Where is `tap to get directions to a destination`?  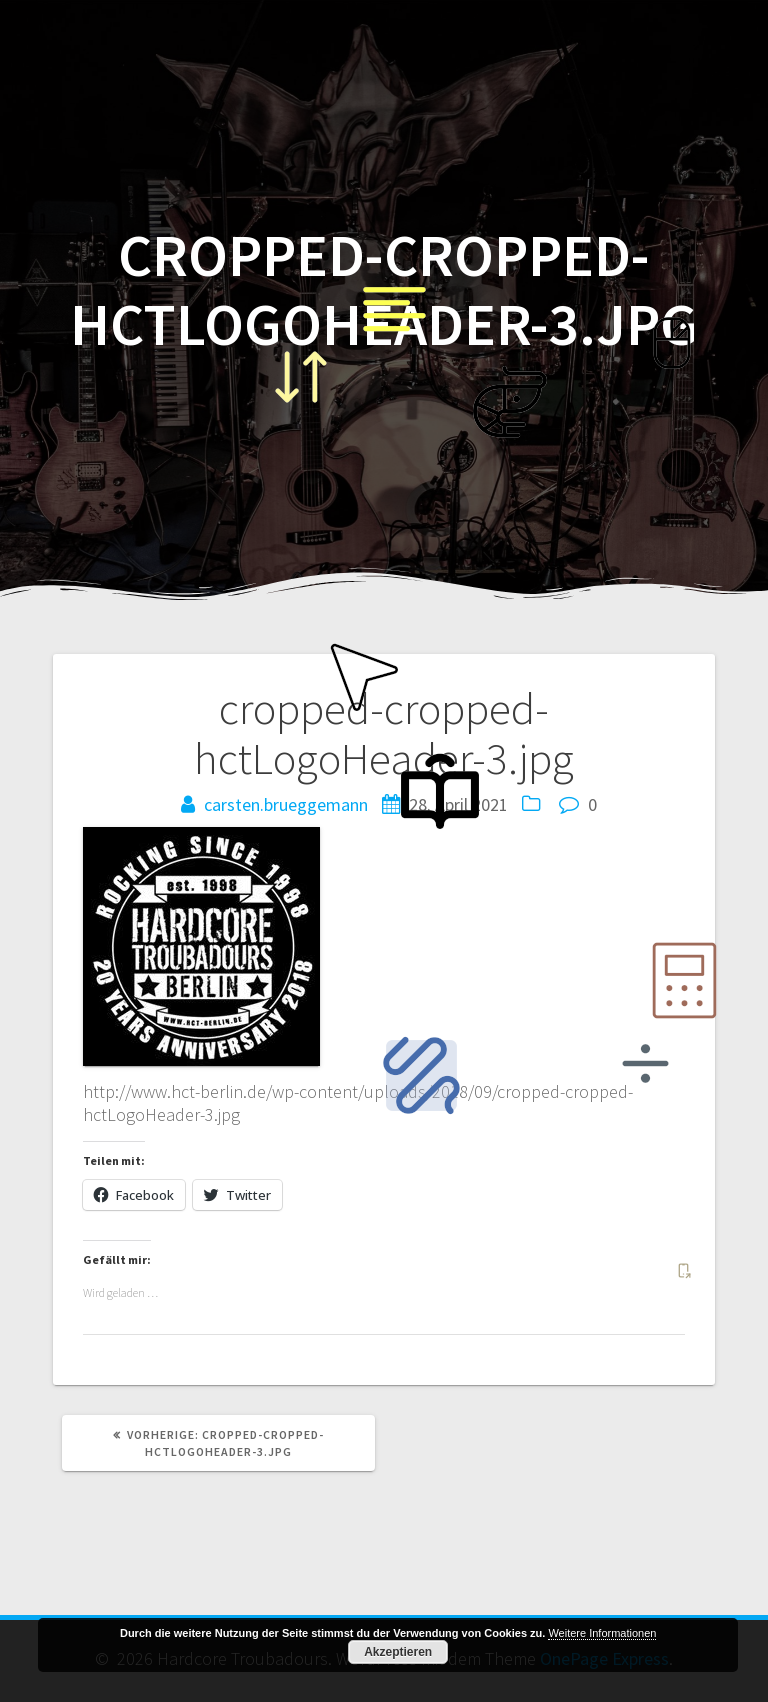 tap to get directions to a destination is located at coordinates (359, 672).